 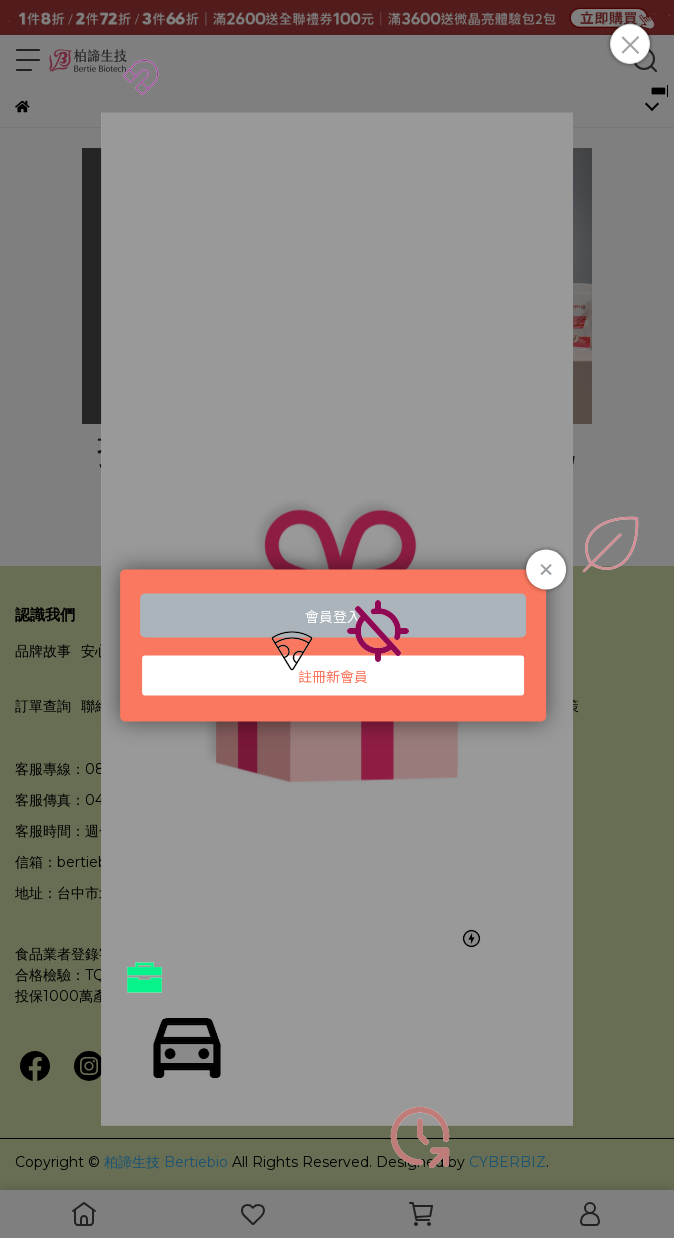 What do you see at coordinates (660, 91) in the screenshot?
I see `align content to the right` at bounding box center [660, 91].